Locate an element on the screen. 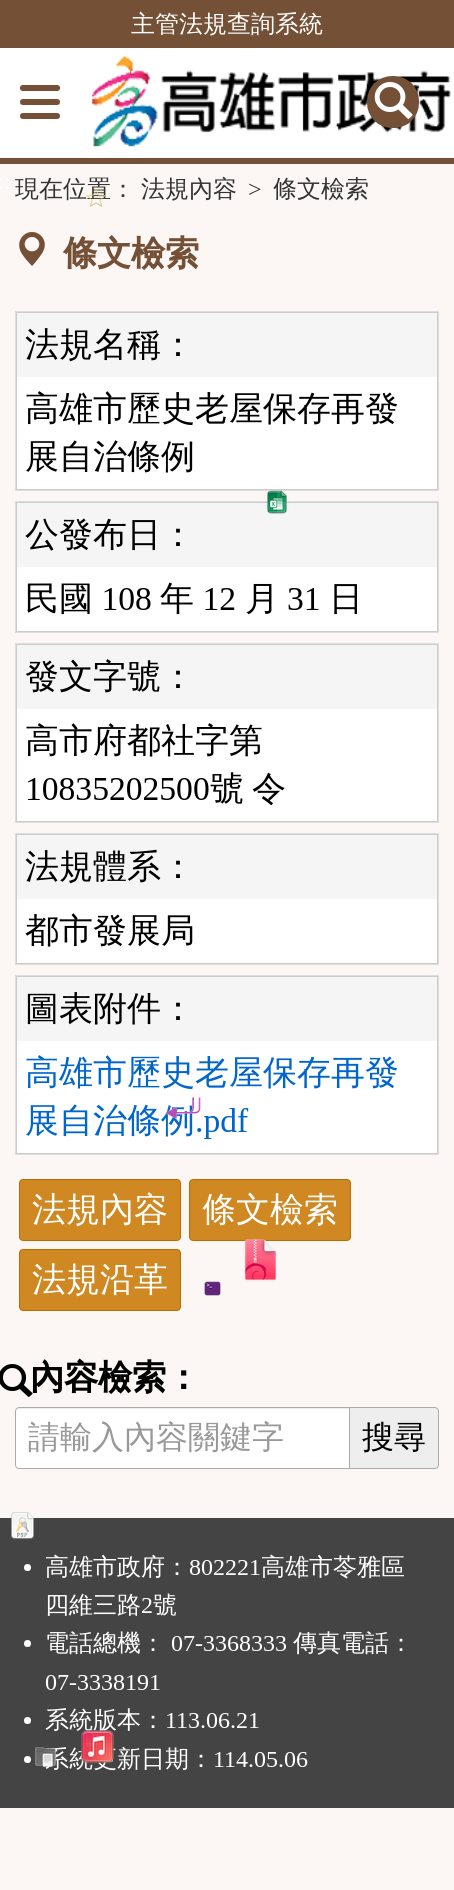 The width and height of the screenshot is (454, 1890). open a file from folder is located at coordinates (45, 1756).